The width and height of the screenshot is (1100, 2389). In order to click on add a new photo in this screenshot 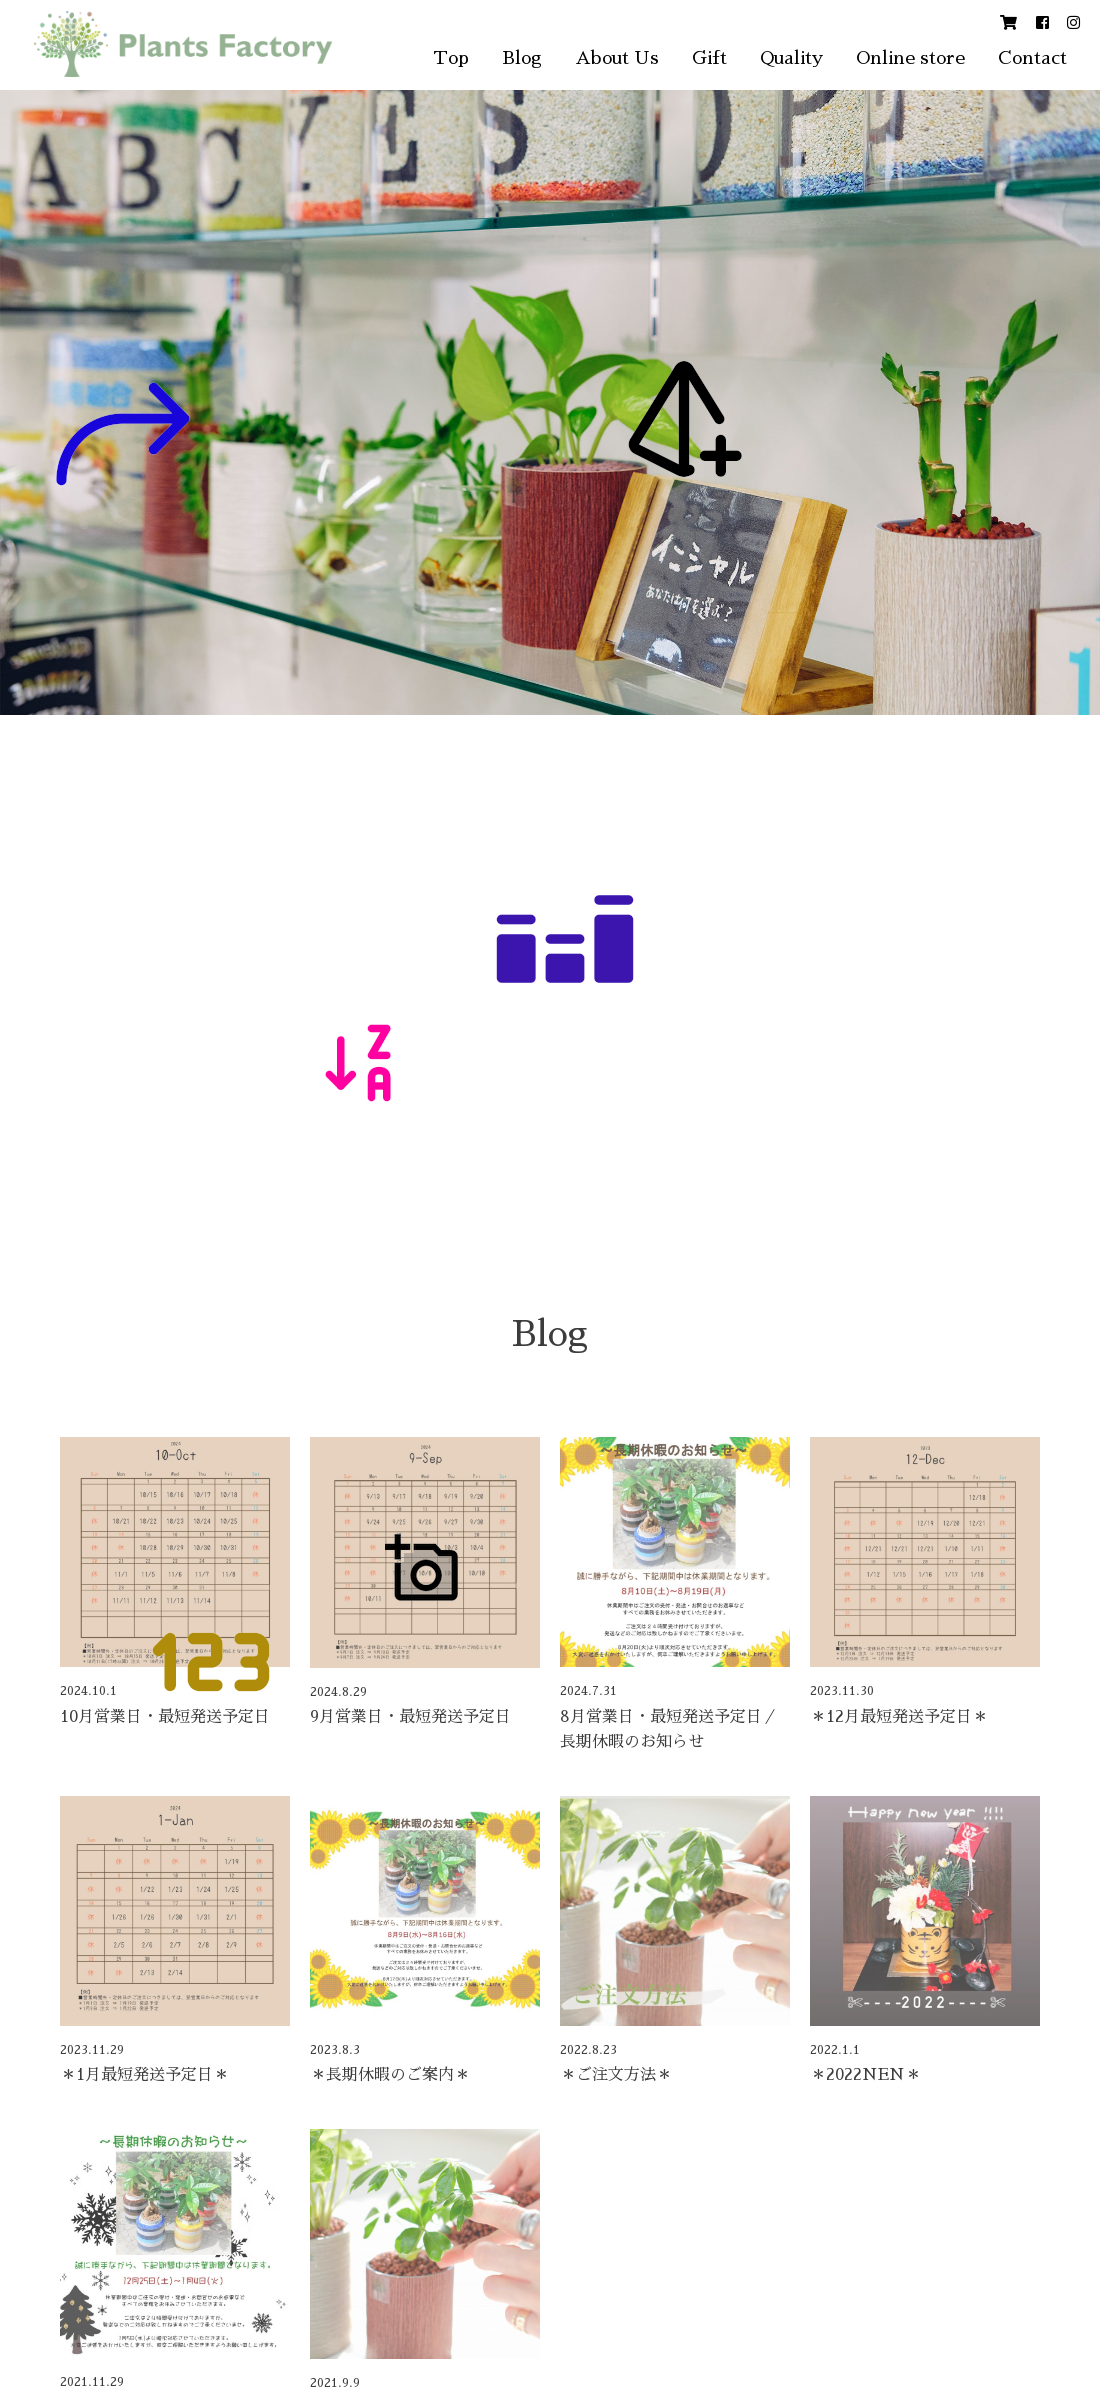, I will do `click(423, 1569)`.